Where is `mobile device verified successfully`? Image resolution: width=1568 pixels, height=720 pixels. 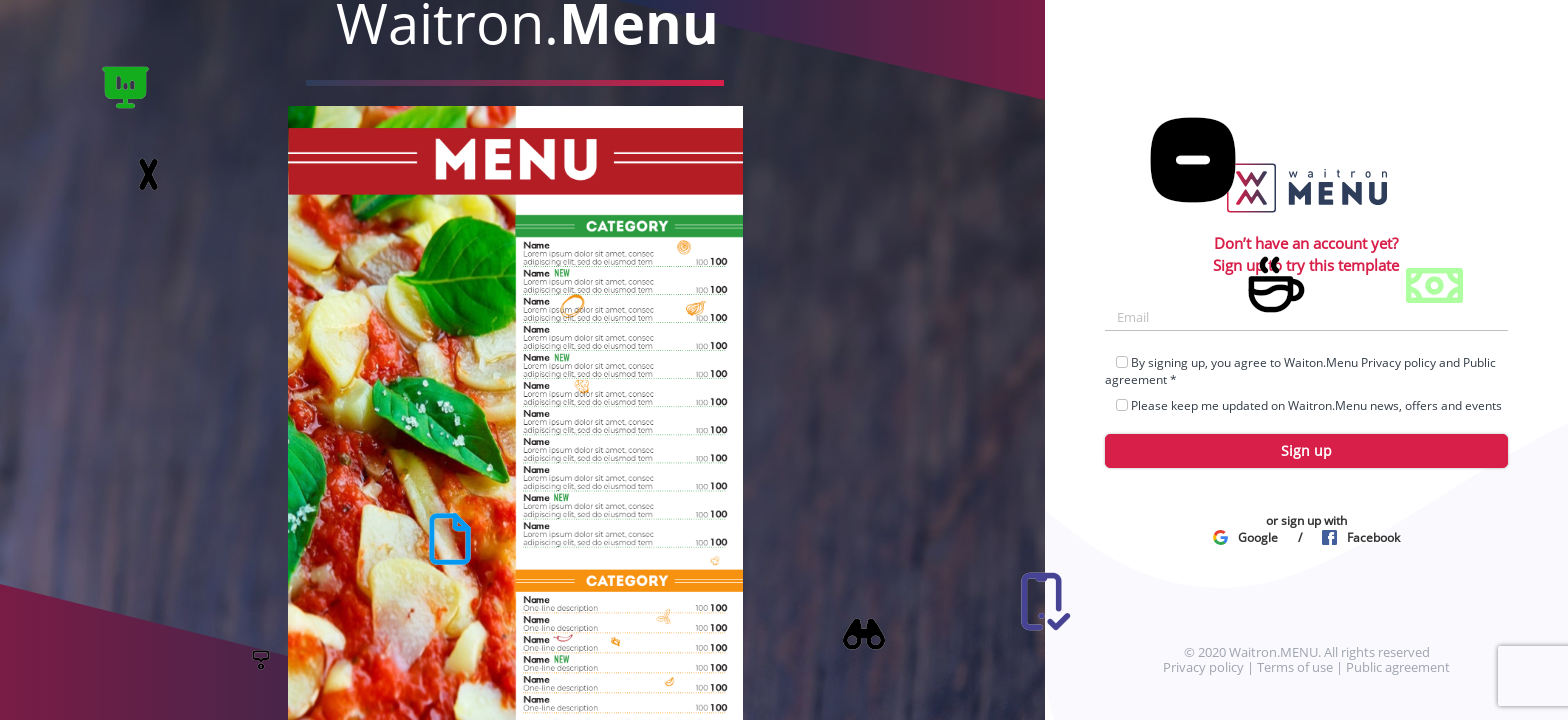
mobile device verified successfully is located at coordinates (1041, 601).